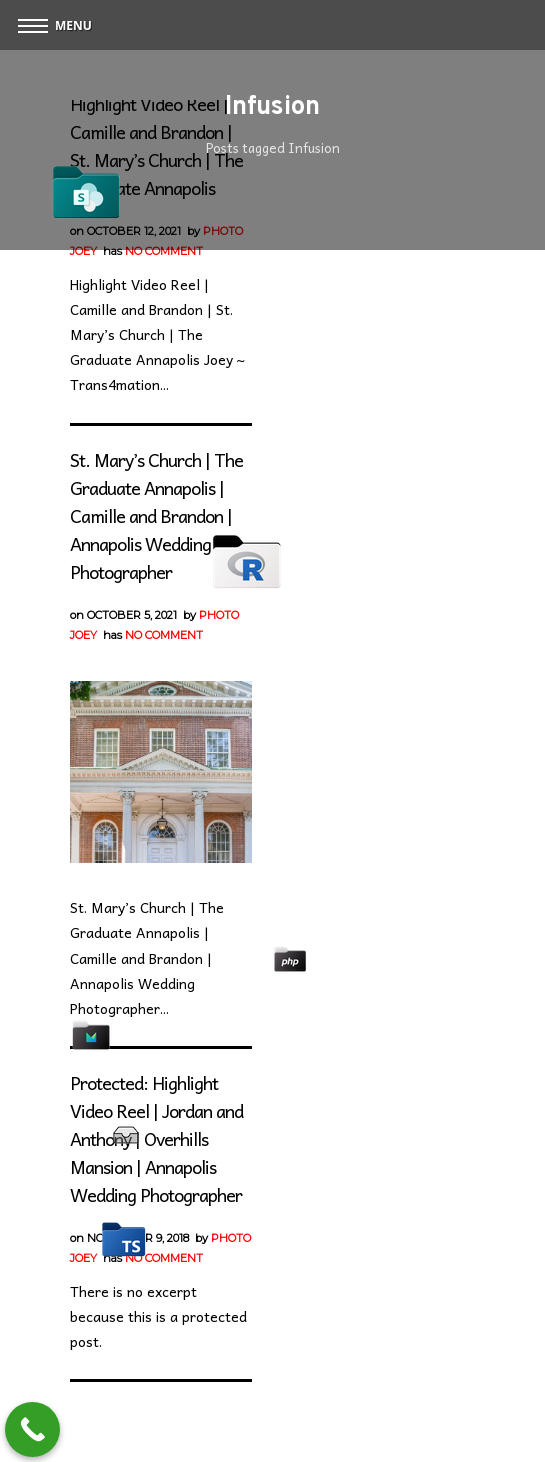  Describe the element at coordinates (91, 1036) in the screenshot. I see `open jetbrains mps project folder` at that location.